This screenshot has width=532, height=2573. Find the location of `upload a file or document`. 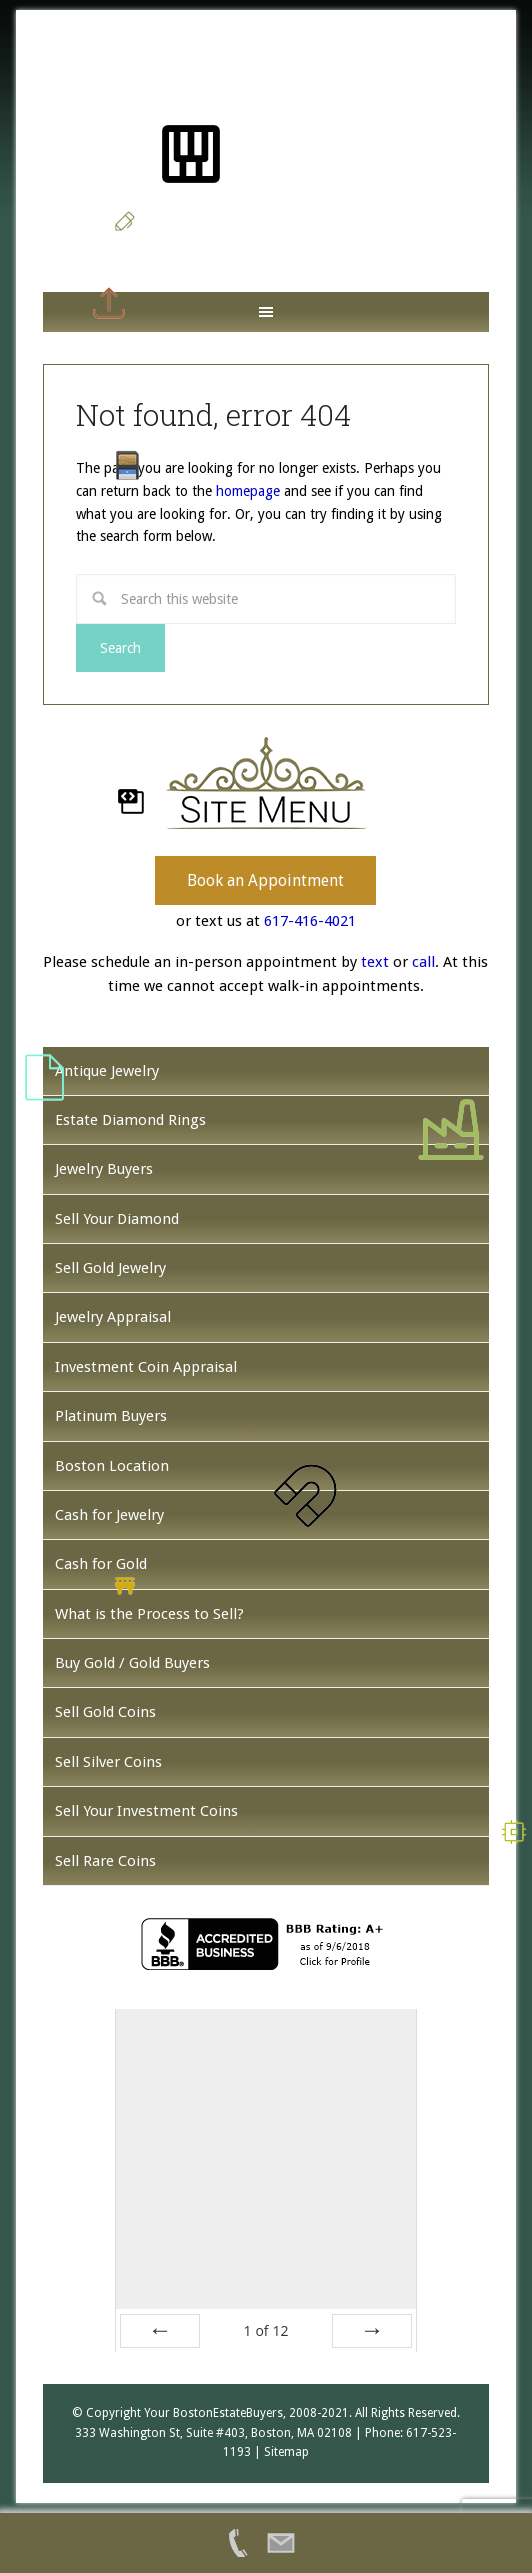

upload a file or document is located at coordinates (109, 303).